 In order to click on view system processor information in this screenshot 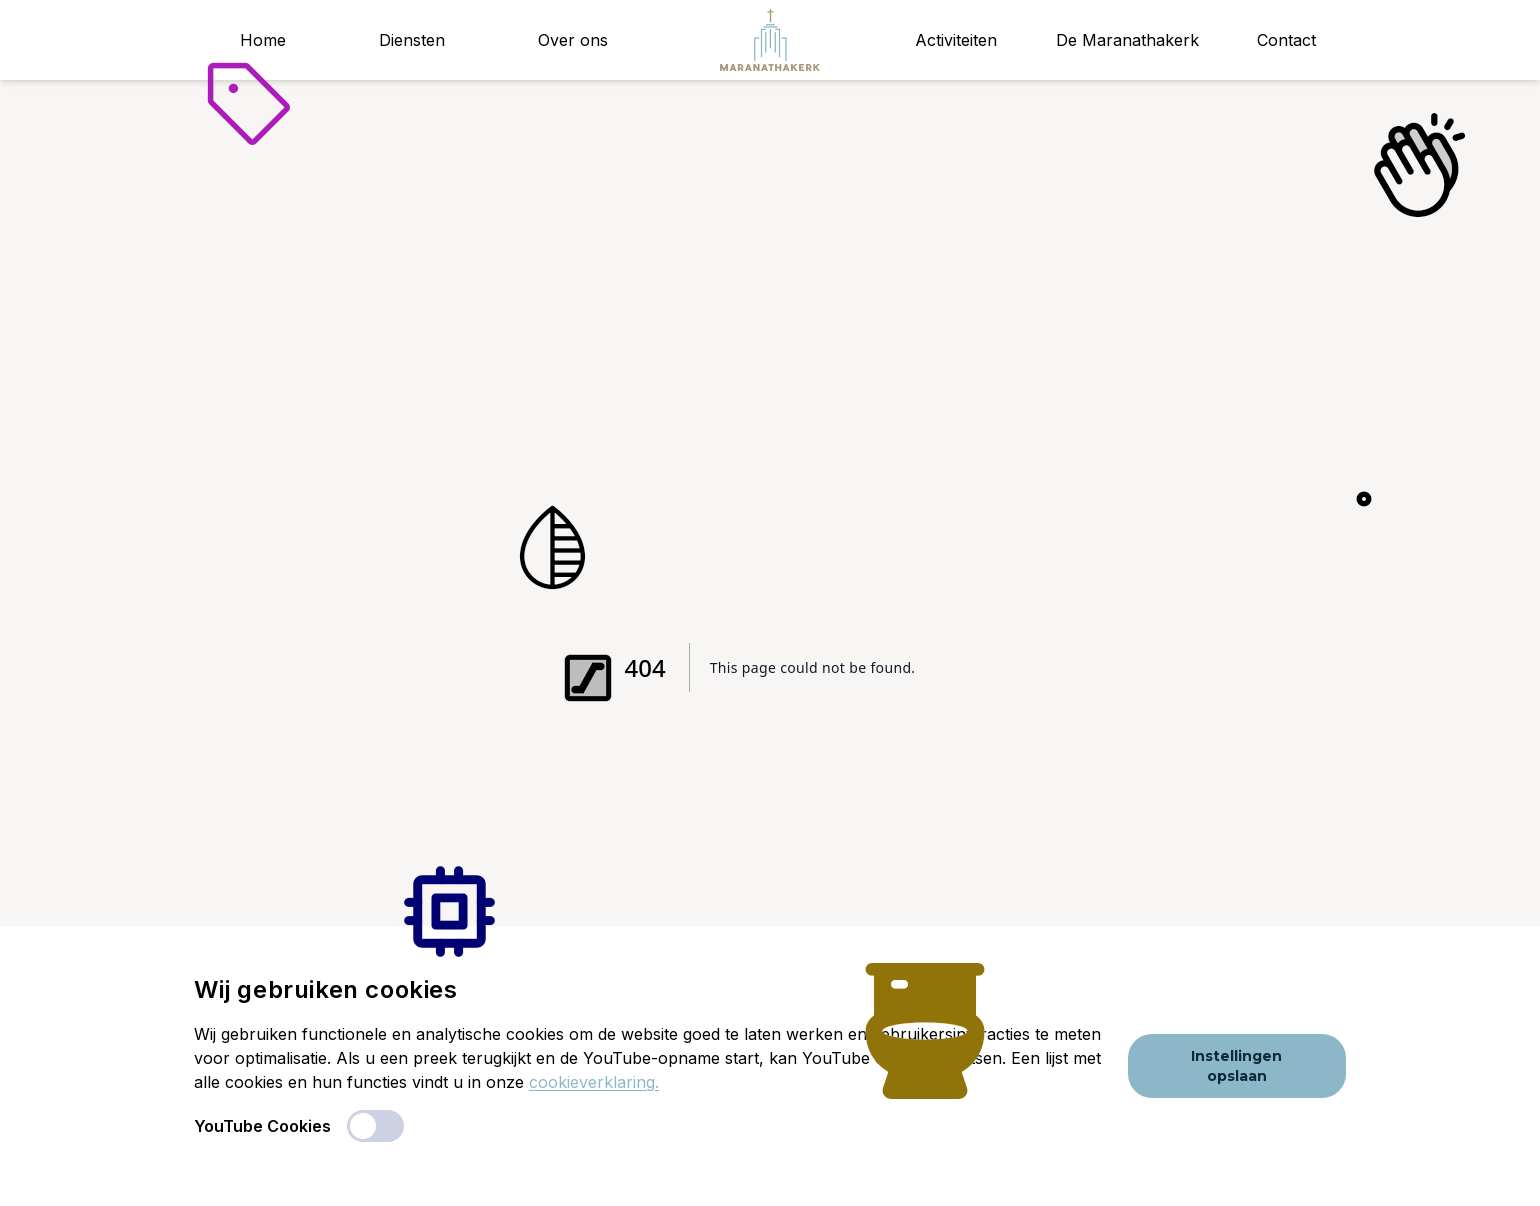, I will do `click(449, 911)`.